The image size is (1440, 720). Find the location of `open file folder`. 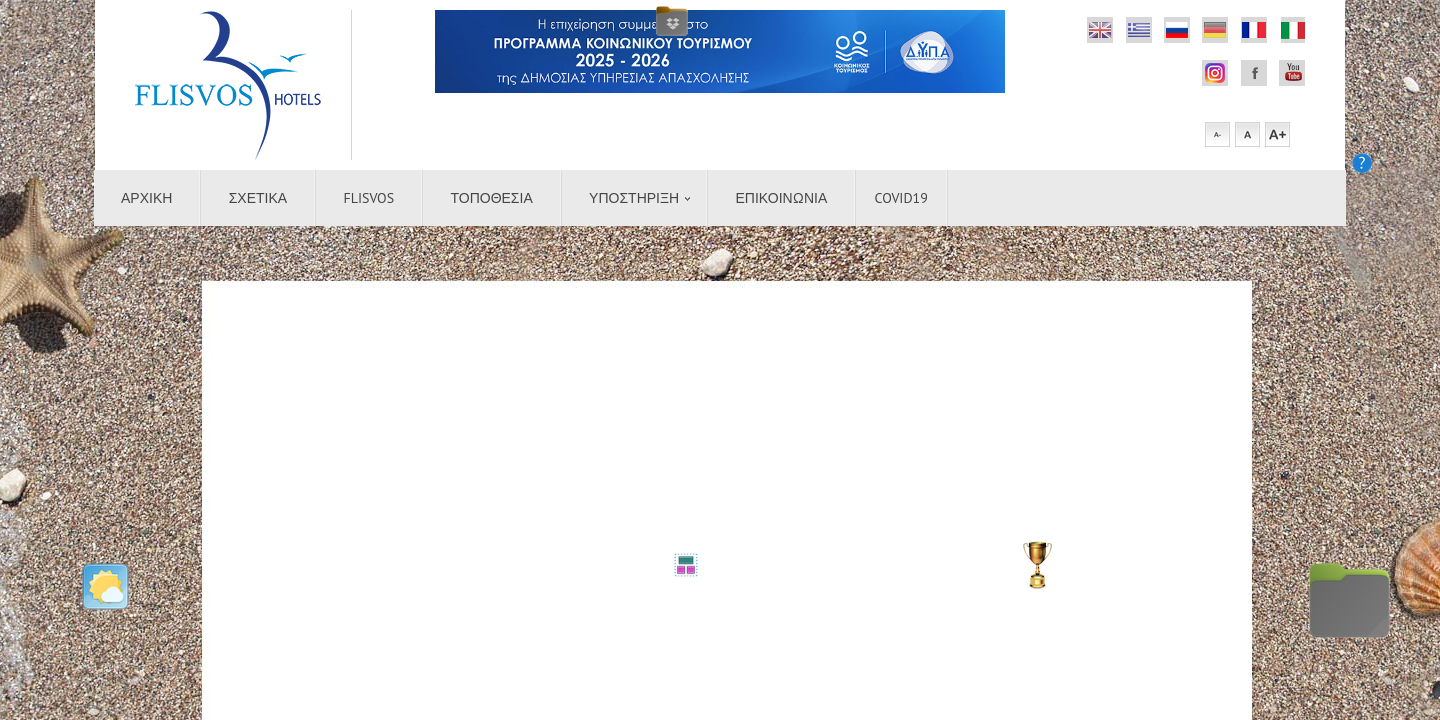

open file folder is located at coordinates (1349, 600).